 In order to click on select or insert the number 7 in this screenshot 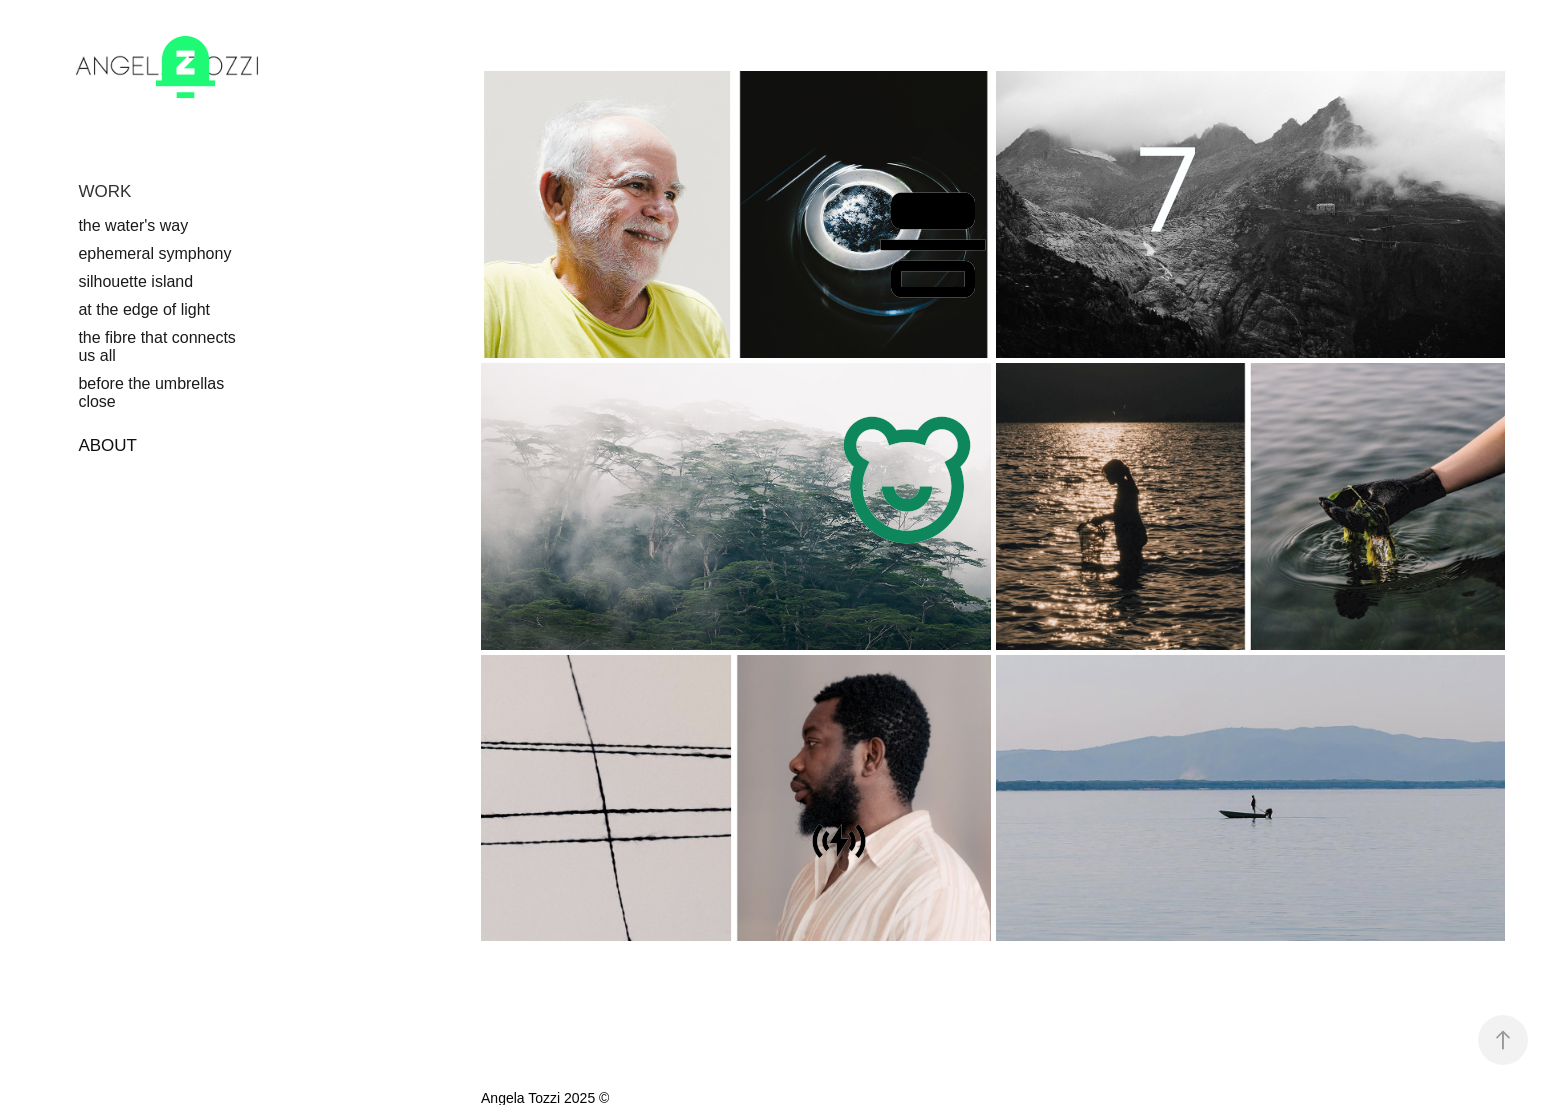, I will do `click(1165, 189)`.